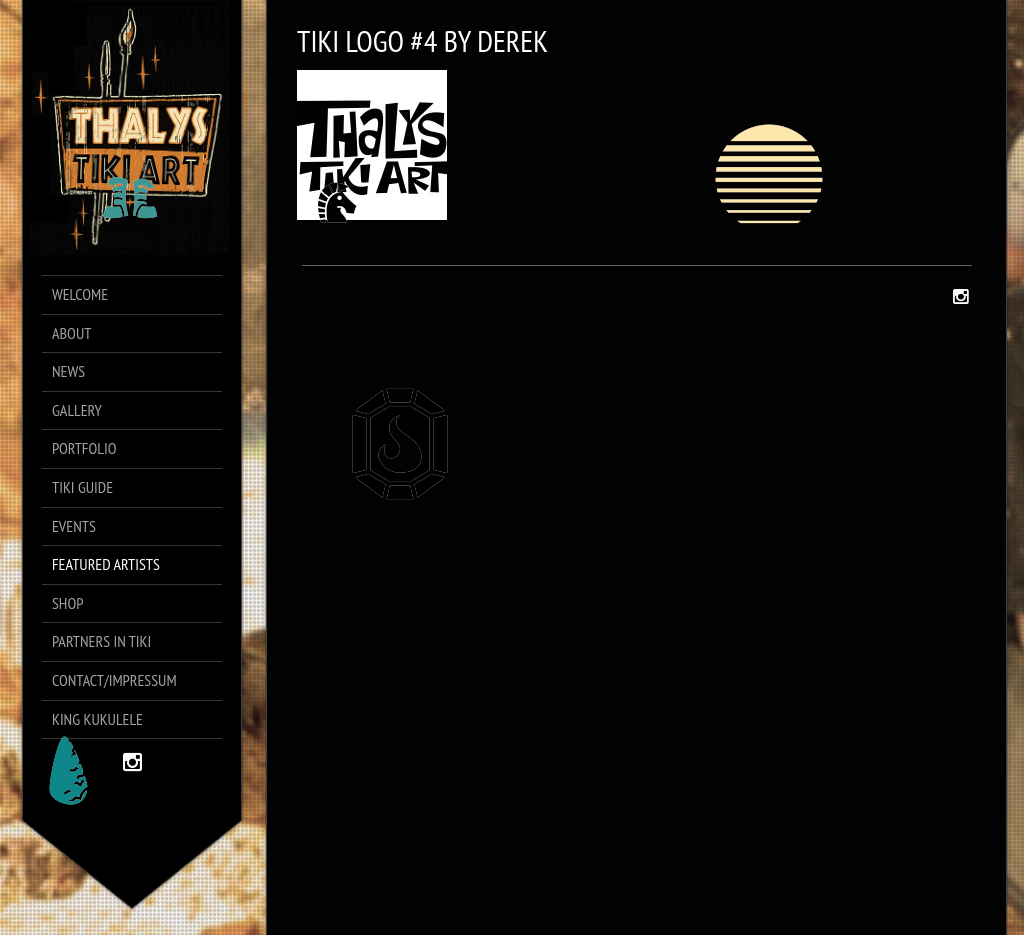 The width and height of the screenshot is (1024, 935). Describe the element at coordinates (68, 770) in the screenshot. I see `view stone monument or landmark` at that location.